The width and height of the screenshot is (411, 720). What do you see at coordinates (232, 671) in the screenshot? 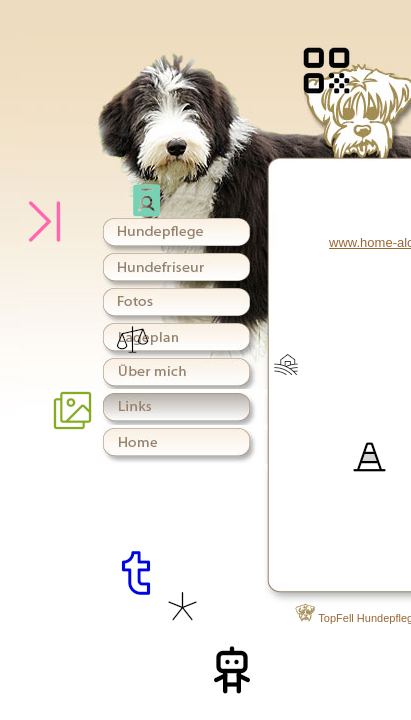
I see `access AI assistant or chatbot` at bounding box center [232, 671].